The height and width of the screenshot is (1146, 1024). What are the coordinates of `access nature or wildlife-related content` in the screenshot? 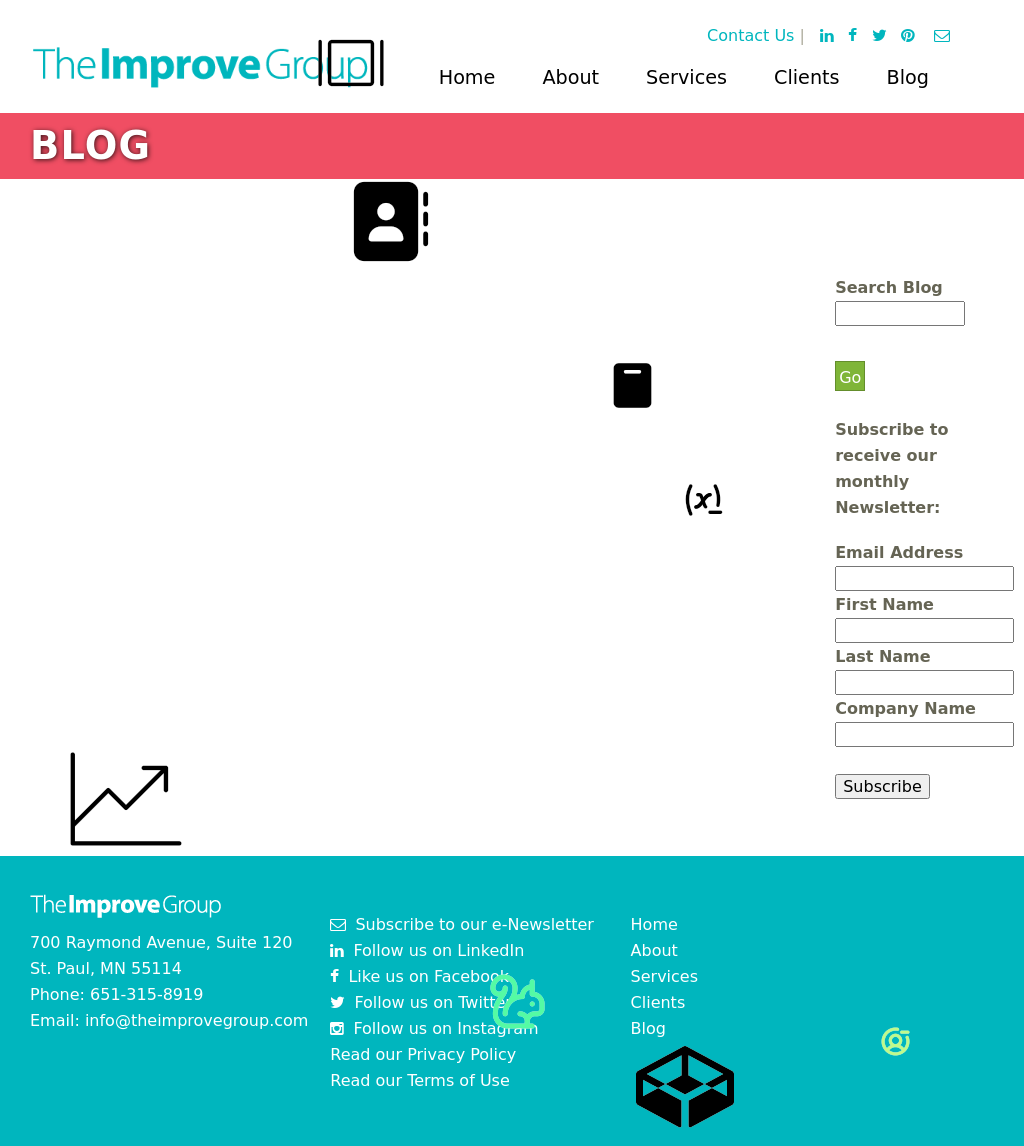 It's located at (517, 1001).